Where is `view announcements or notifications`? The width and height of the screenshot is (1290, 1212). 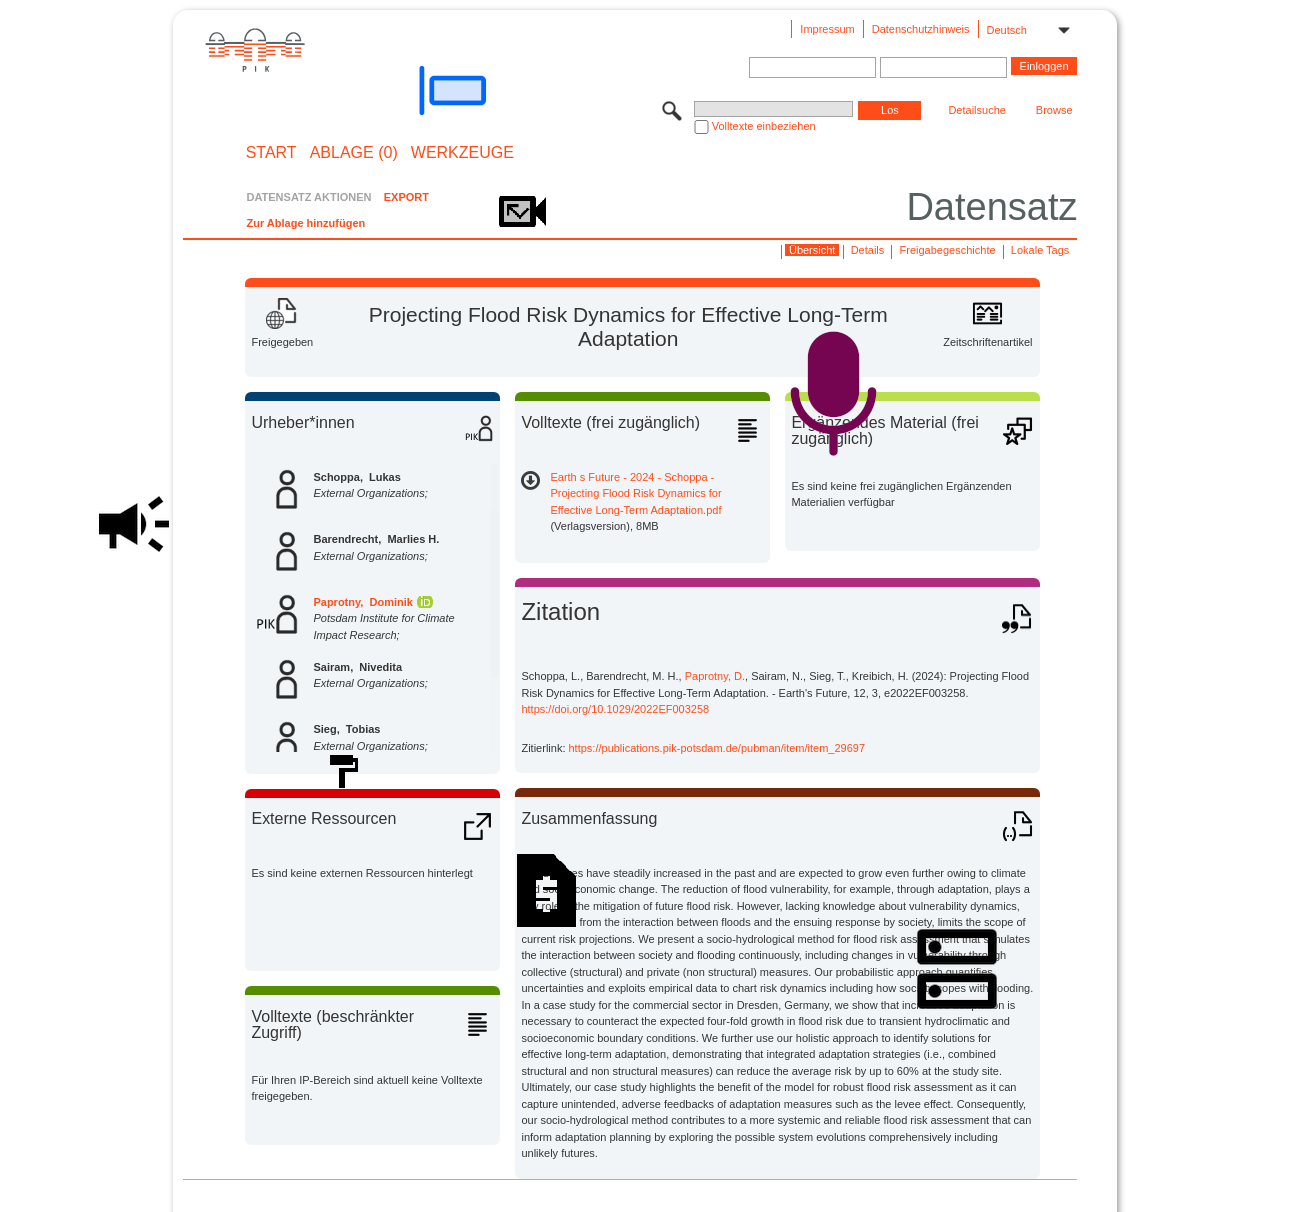
view announcements or notifications is located at coordinates (134, 524).